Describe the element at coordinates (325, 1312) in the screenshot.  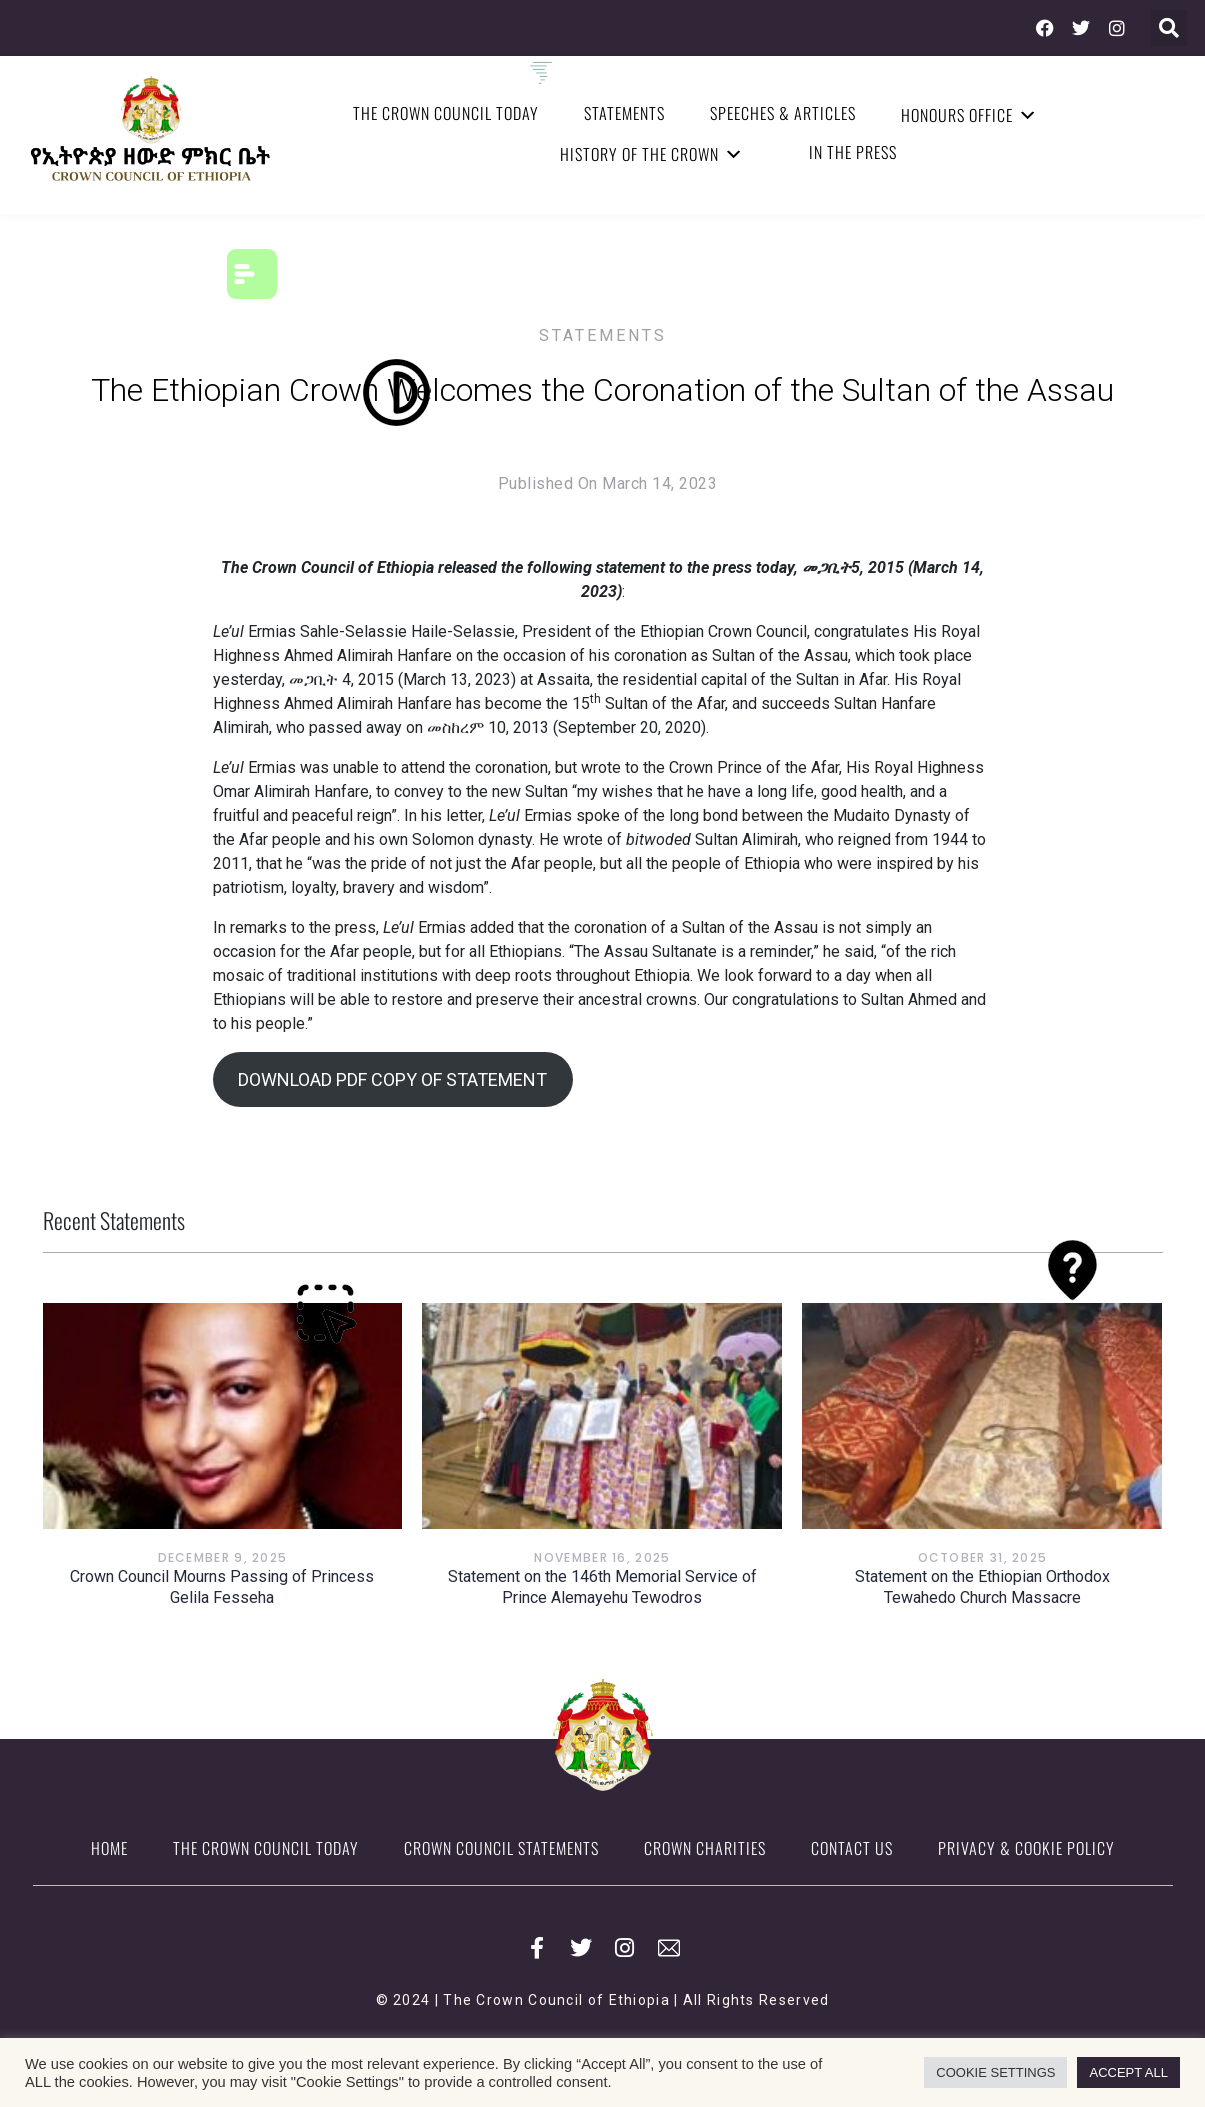
I see `select or draw a custom region` at that location.